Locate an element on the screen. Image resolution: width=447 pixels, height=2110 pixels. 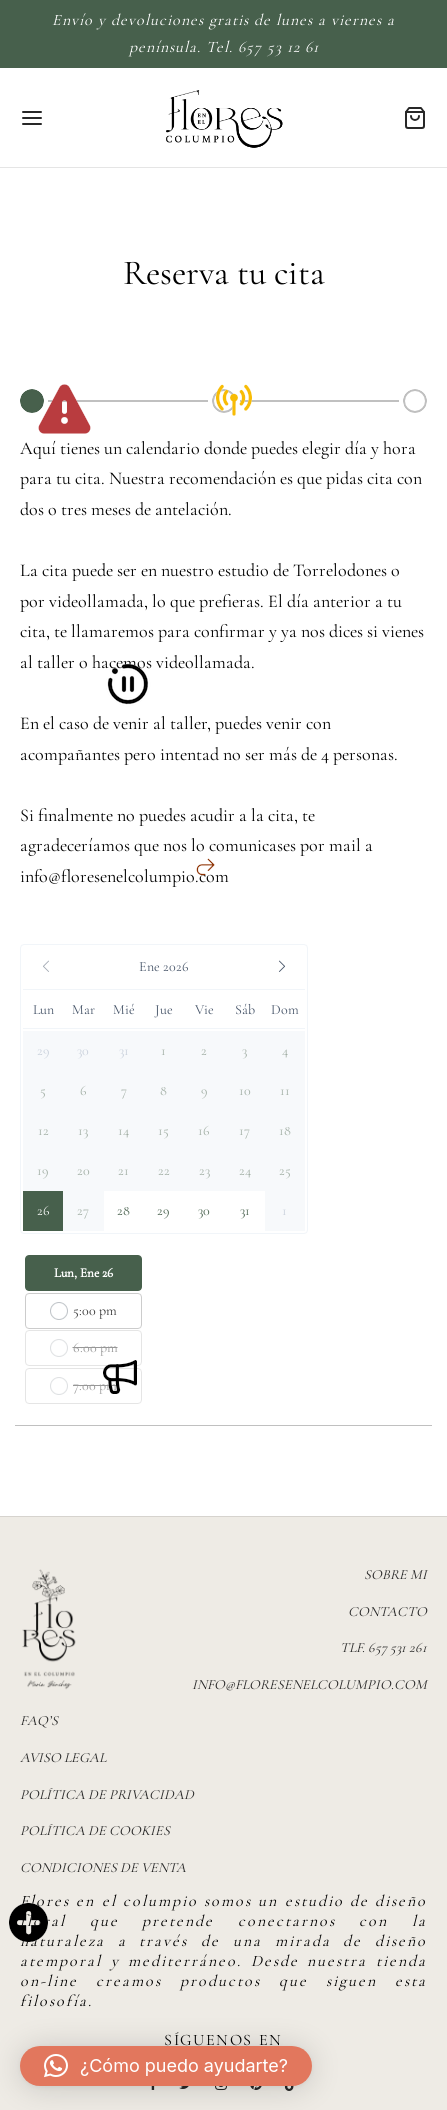
indicates a warning or important alert is located at coordinates (64, 410).